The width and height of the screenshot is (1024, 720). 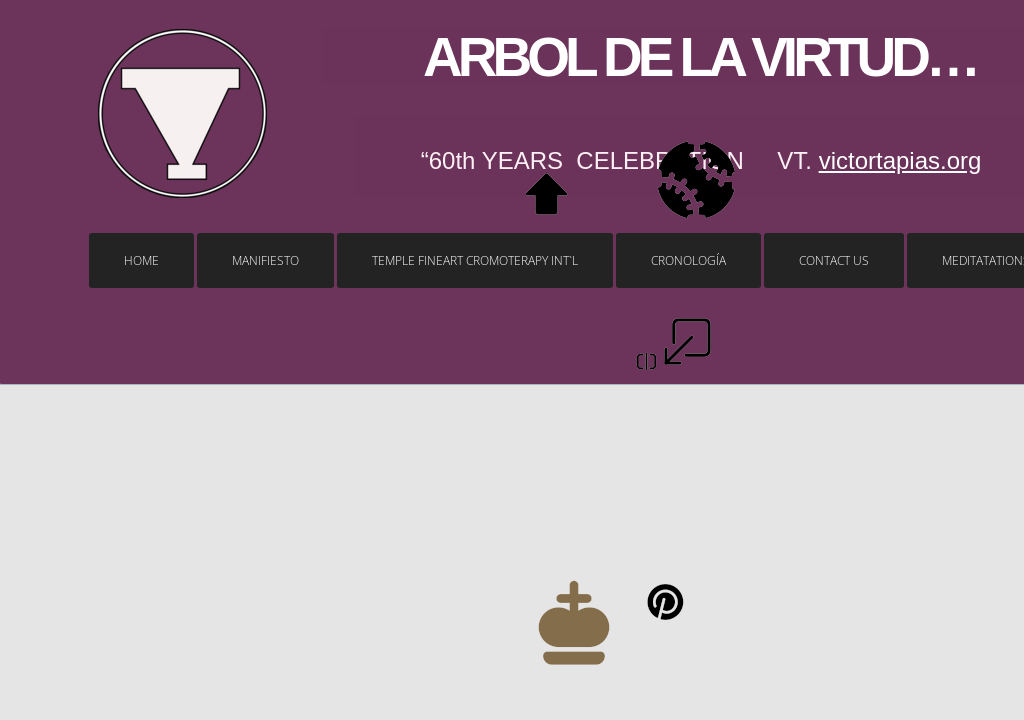 I want to click on open Pinterest app, so click(x=664, y=602).